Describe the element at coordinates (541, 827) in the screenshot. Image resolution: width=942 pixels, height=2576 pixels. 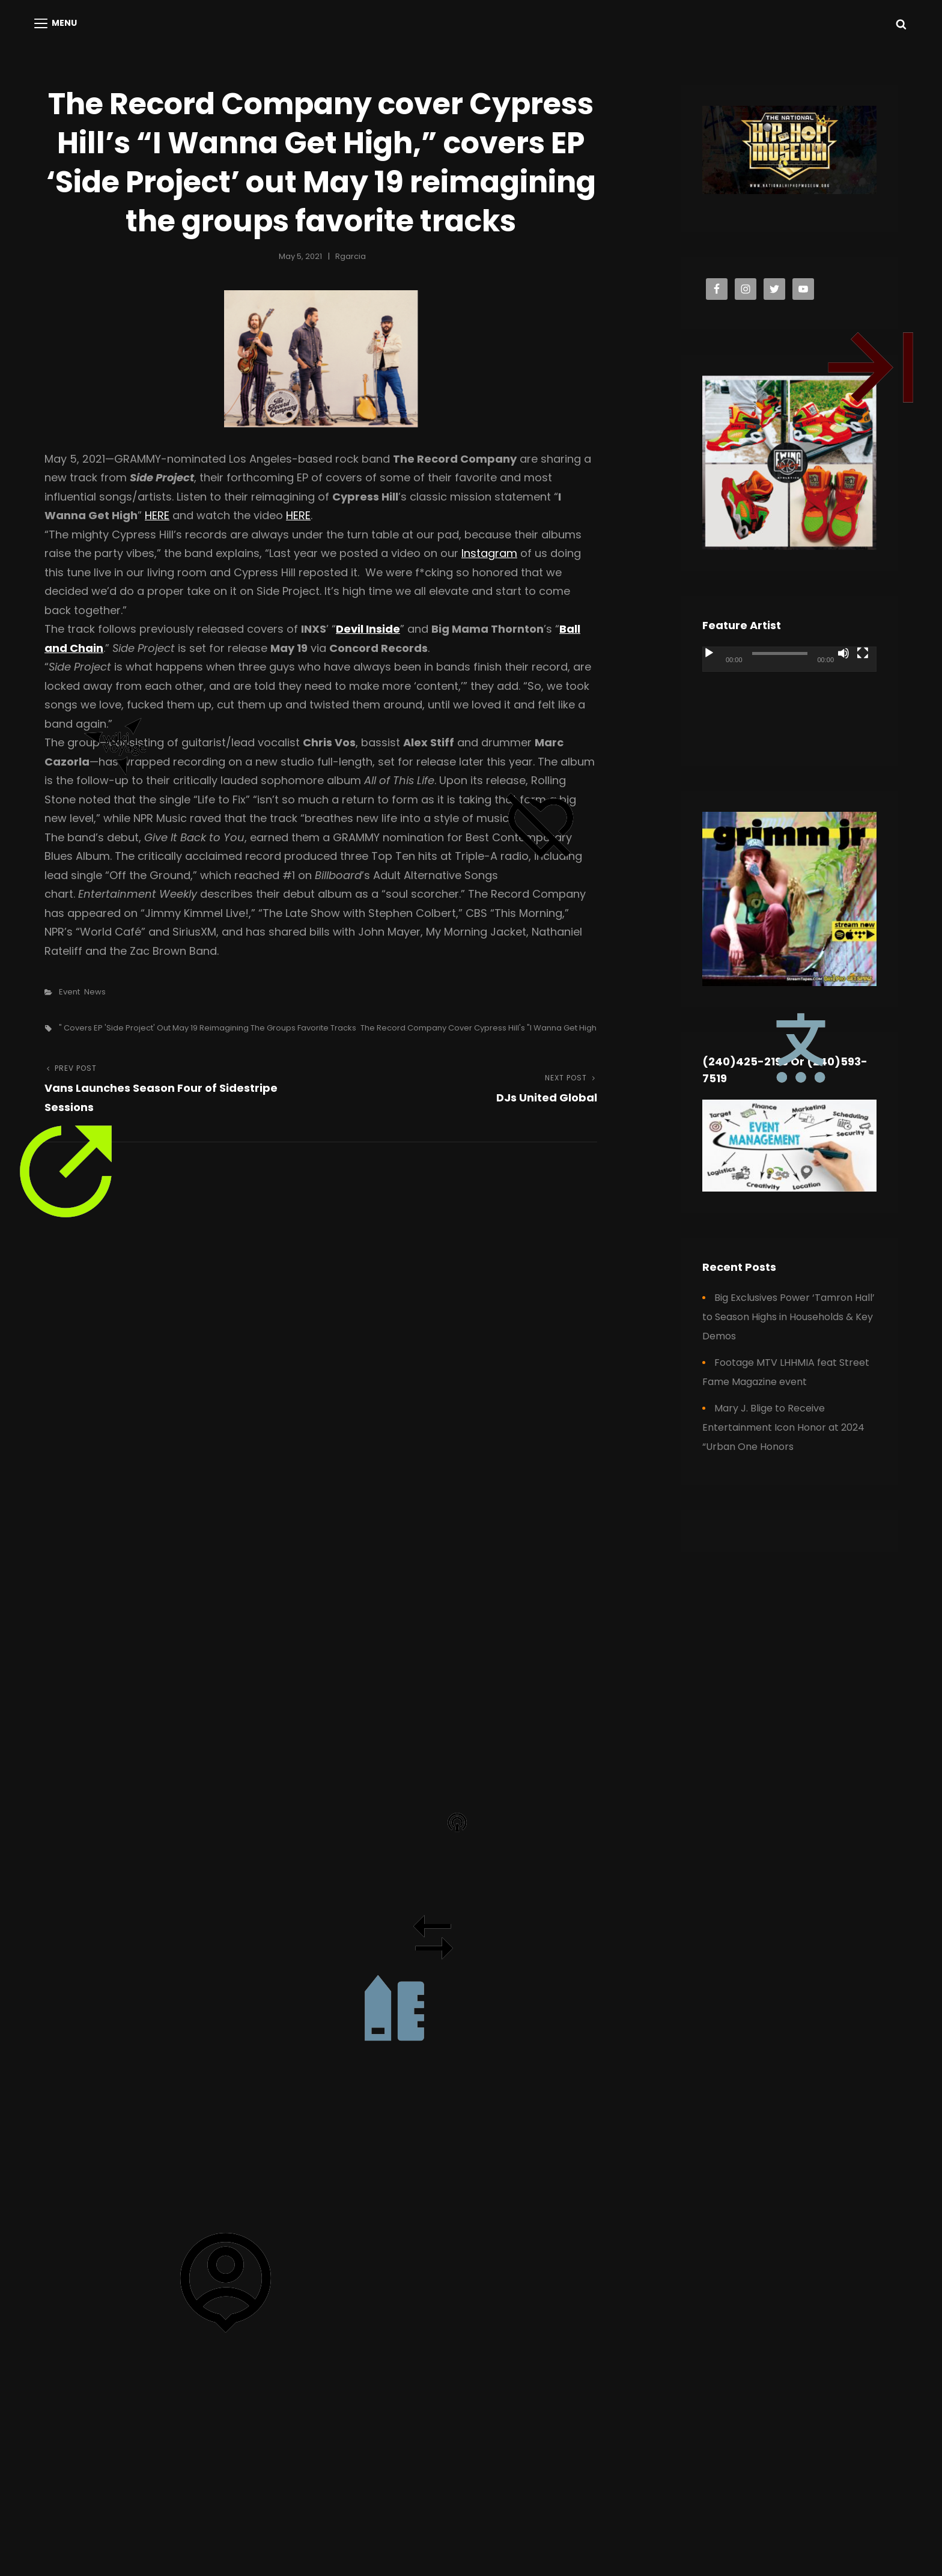
I see `dislike or remove from favorites` at that location.